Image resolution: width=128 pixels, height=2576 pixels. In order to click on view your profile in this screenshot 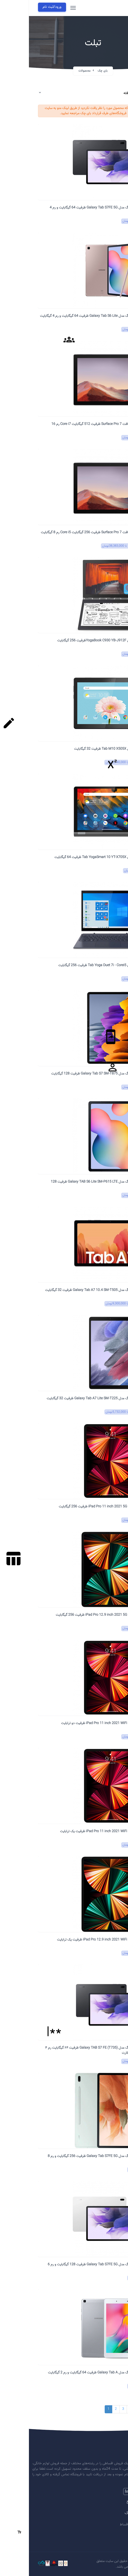, I will do `click(112, 1067)`.